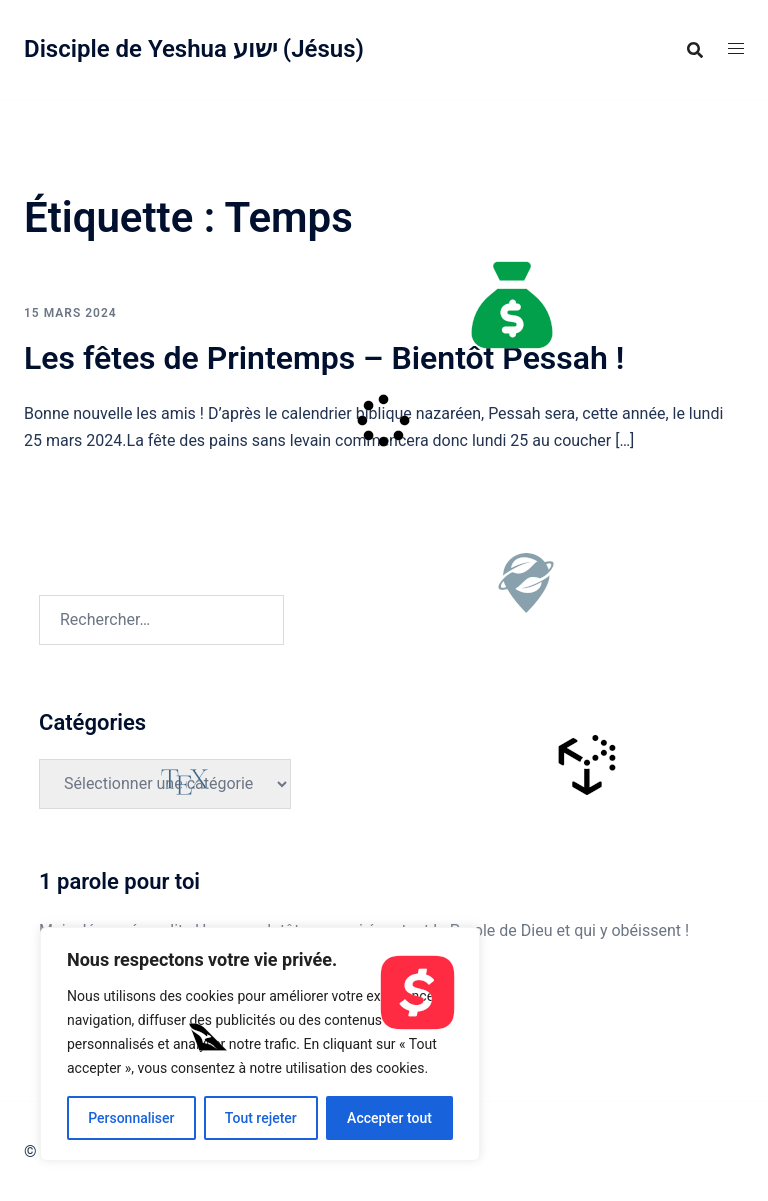 The height and width of the screenshot is (1201, 768). I want to click on open Cash App, so click(417, 992).